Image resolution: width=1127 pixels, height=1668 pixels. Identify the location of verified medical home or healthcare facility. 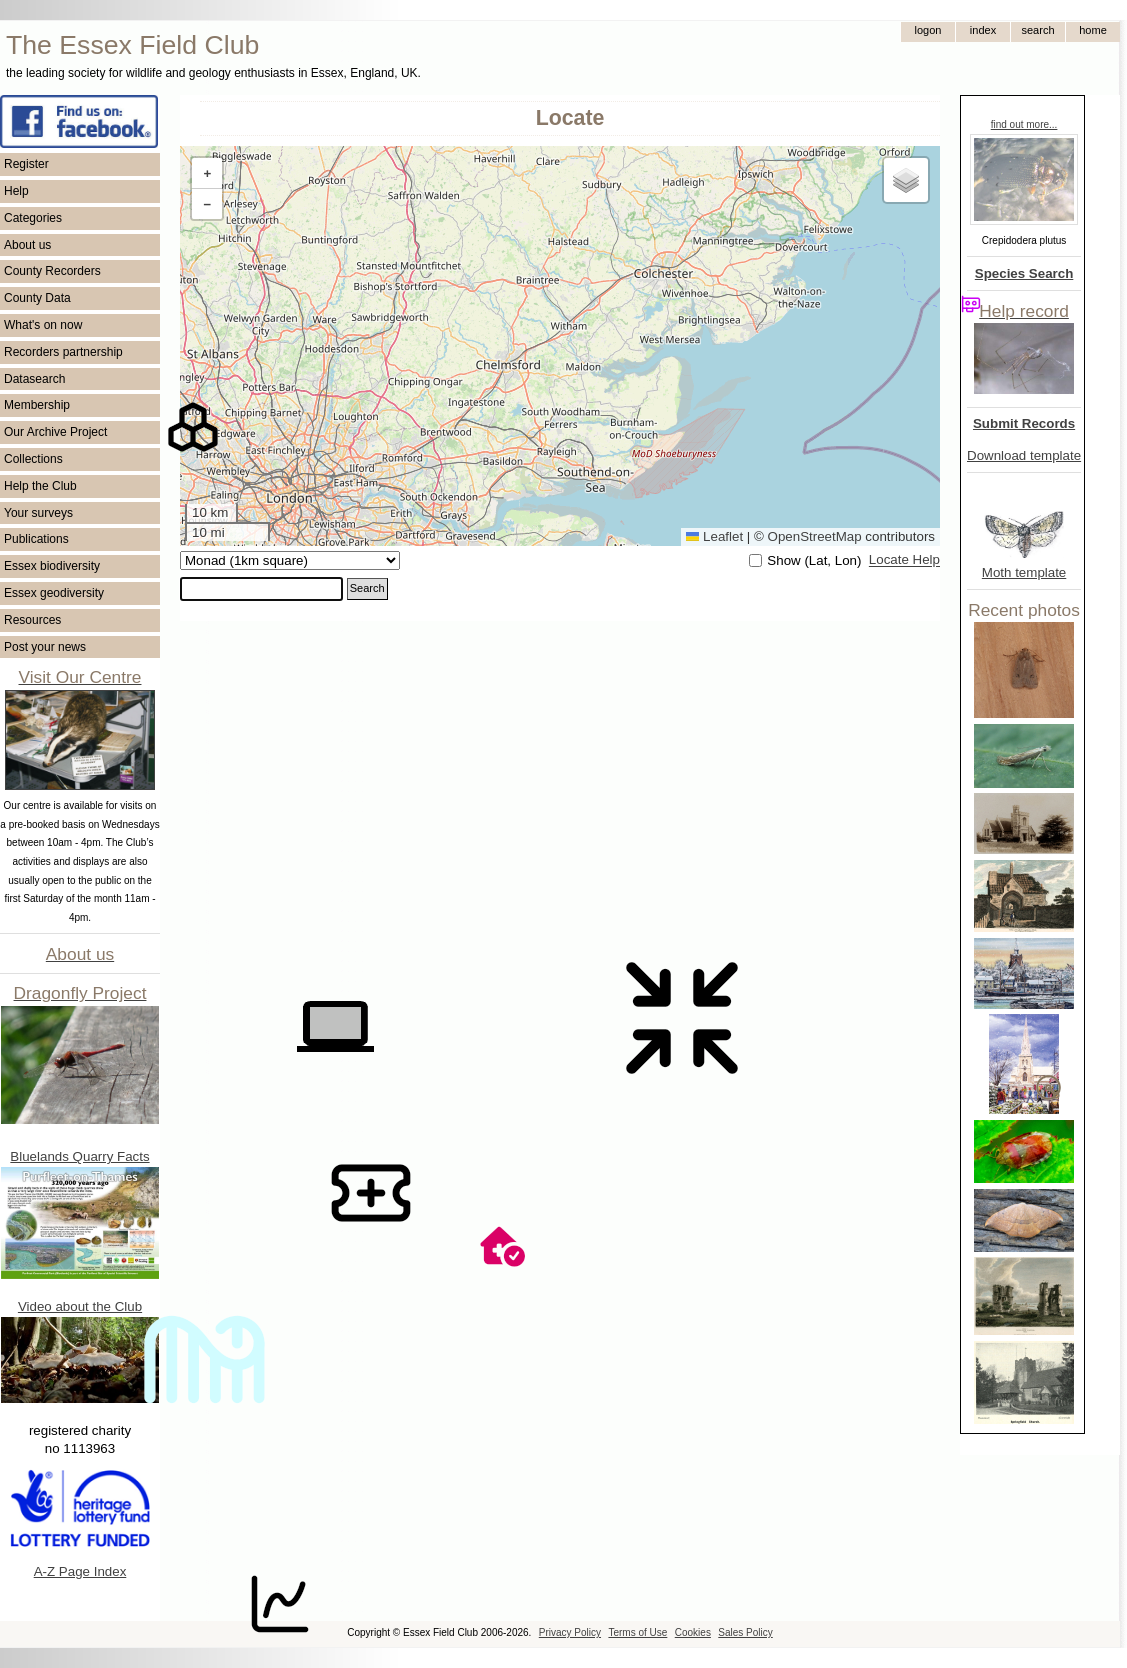
(501, 1245).